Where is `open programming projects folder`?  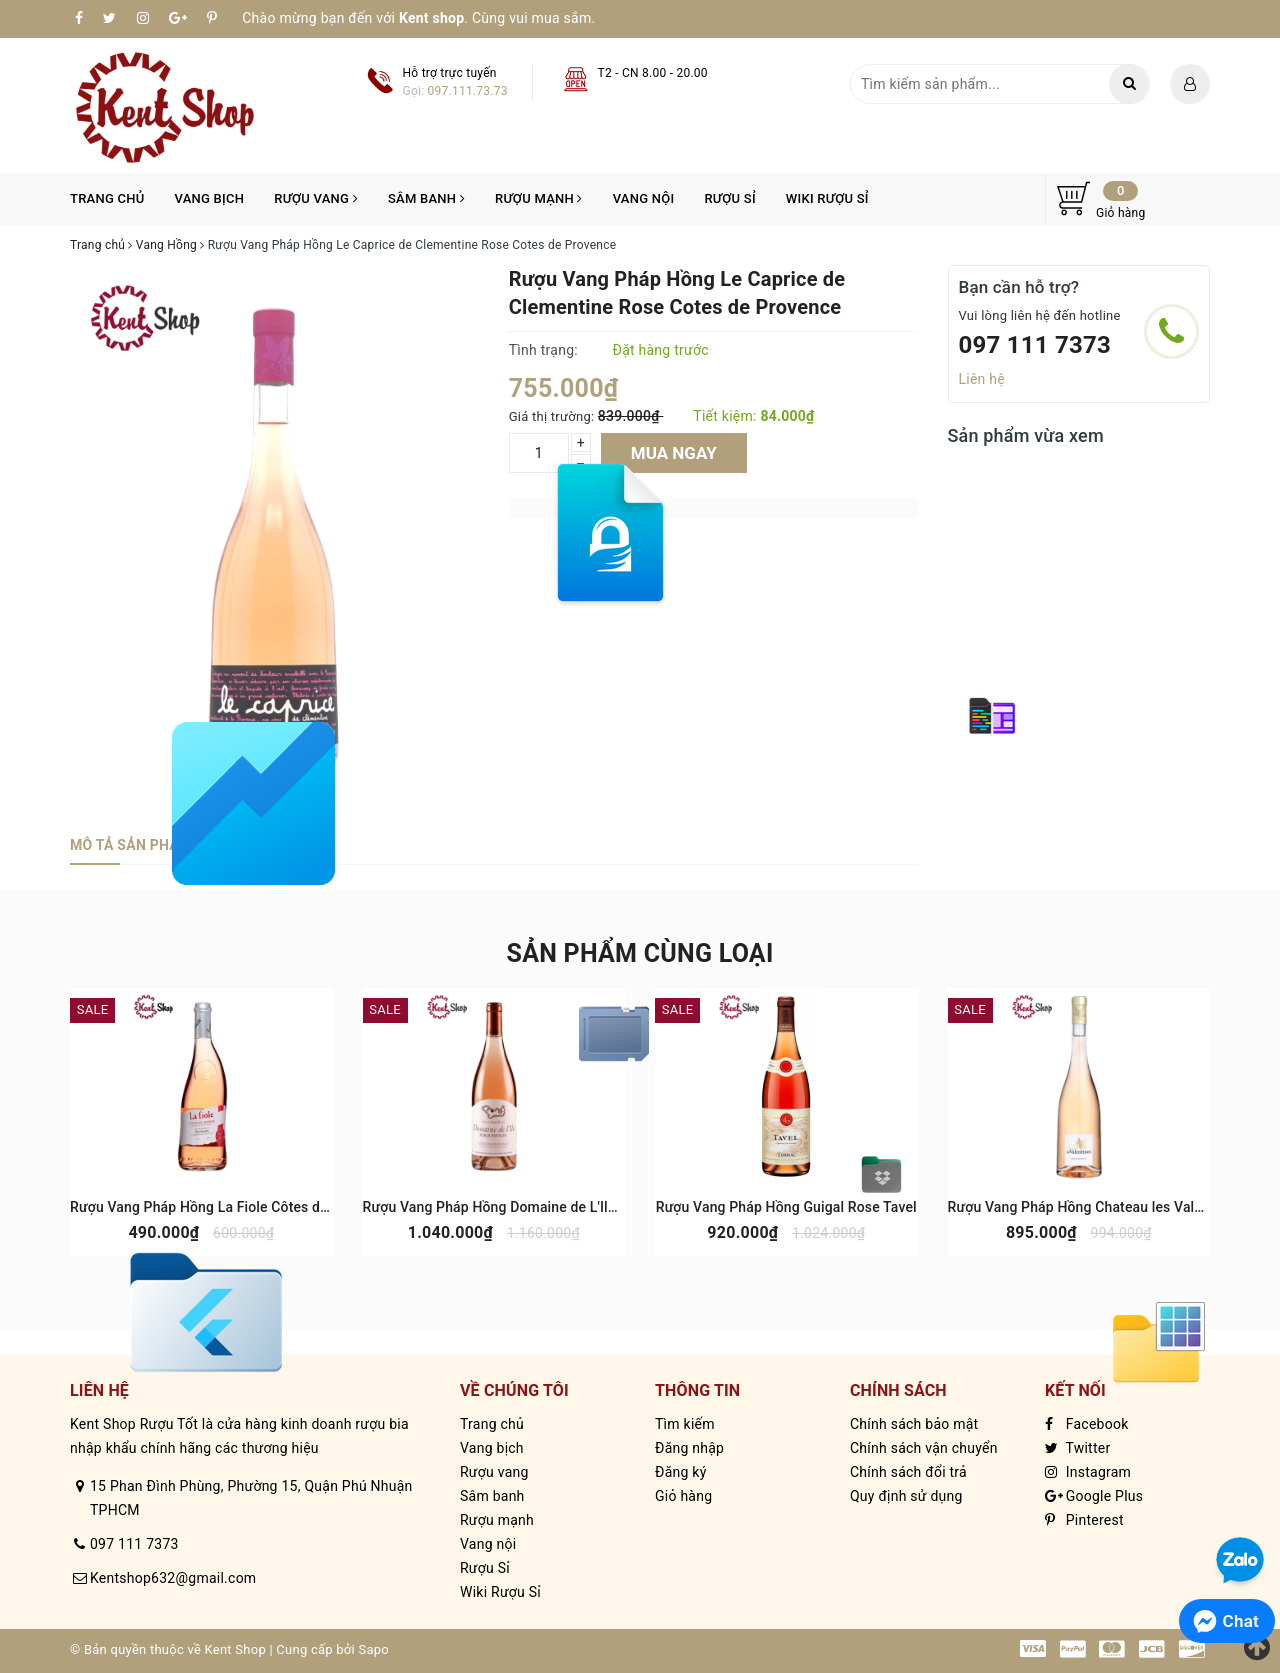 open programming projects folder is located at coordinates (992, 717).